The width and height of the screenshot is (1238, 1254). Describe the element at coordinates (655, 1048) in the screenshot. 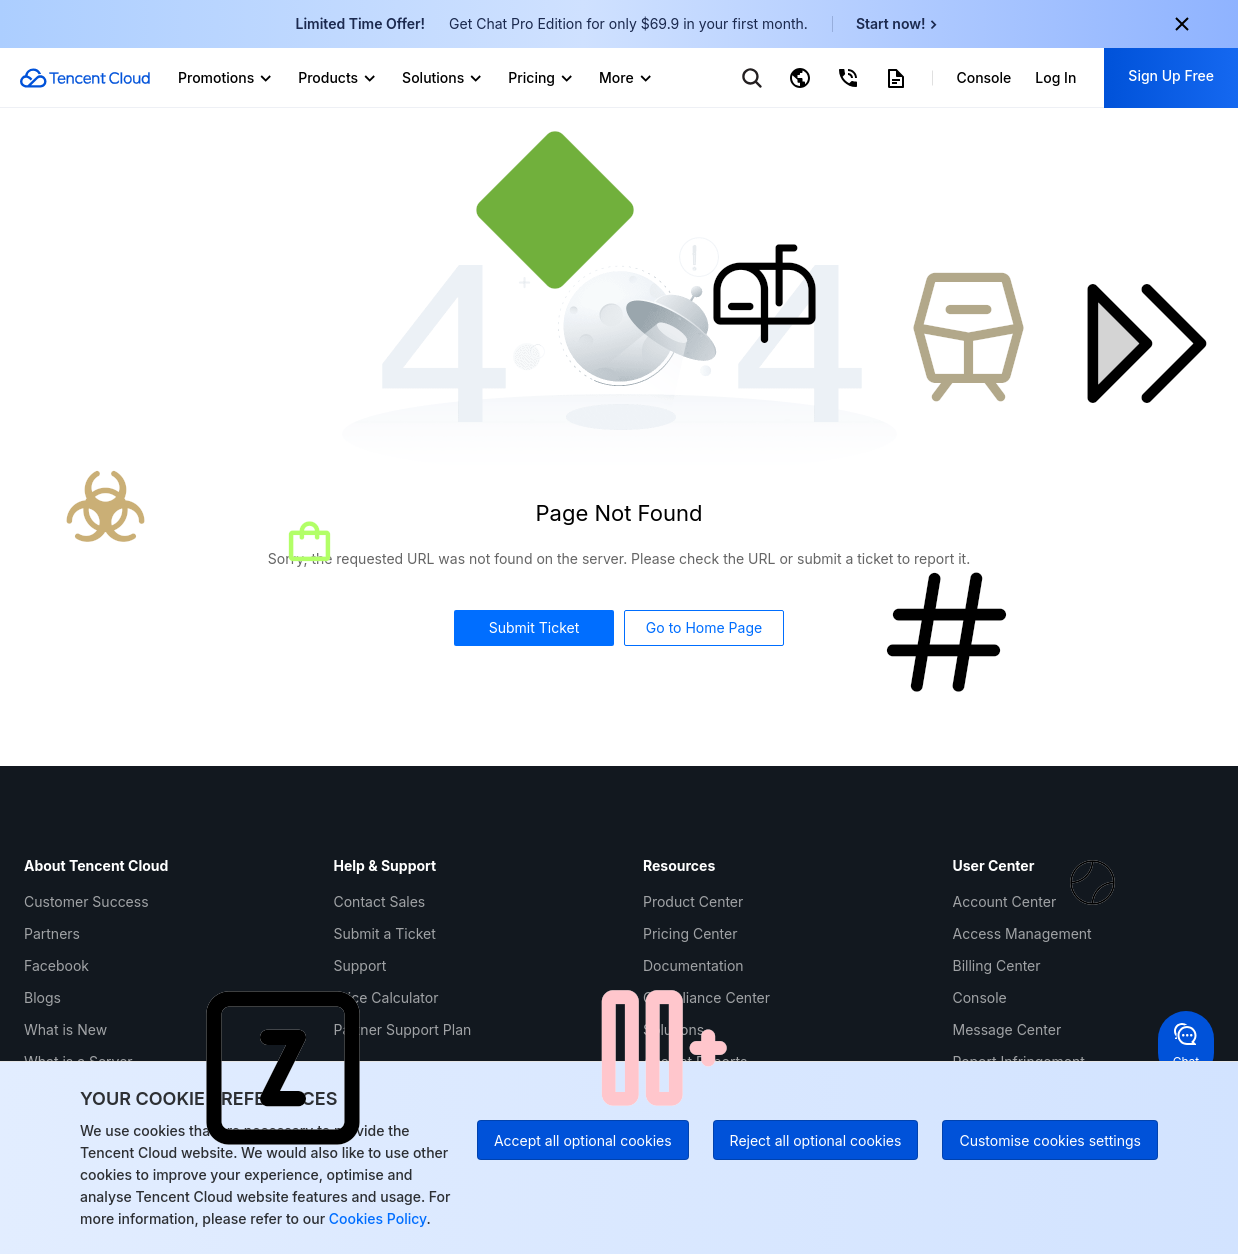

I see `add a new column to the right` at that location.